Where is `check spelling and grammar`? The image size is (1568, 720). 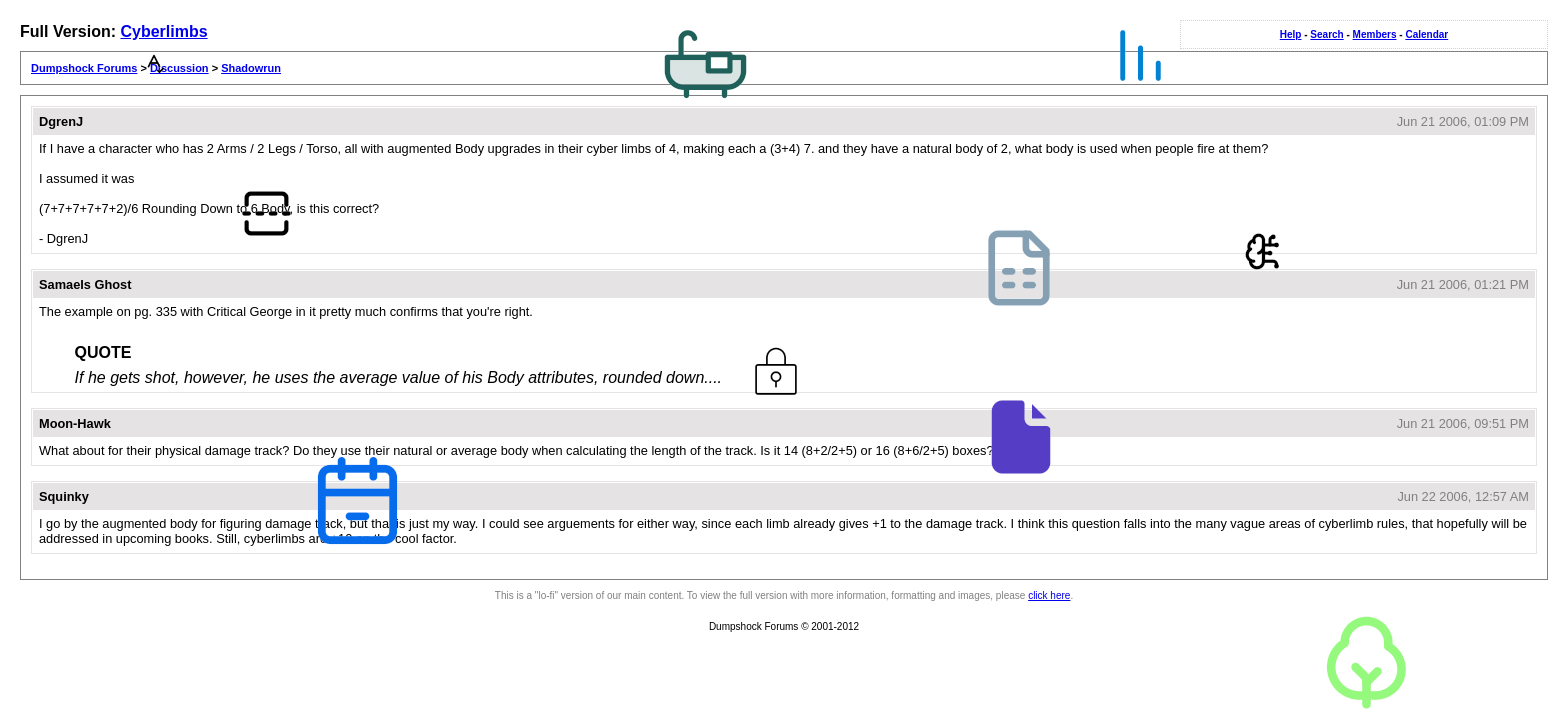
check spelling and grammar is located at coordinates (154, 63).